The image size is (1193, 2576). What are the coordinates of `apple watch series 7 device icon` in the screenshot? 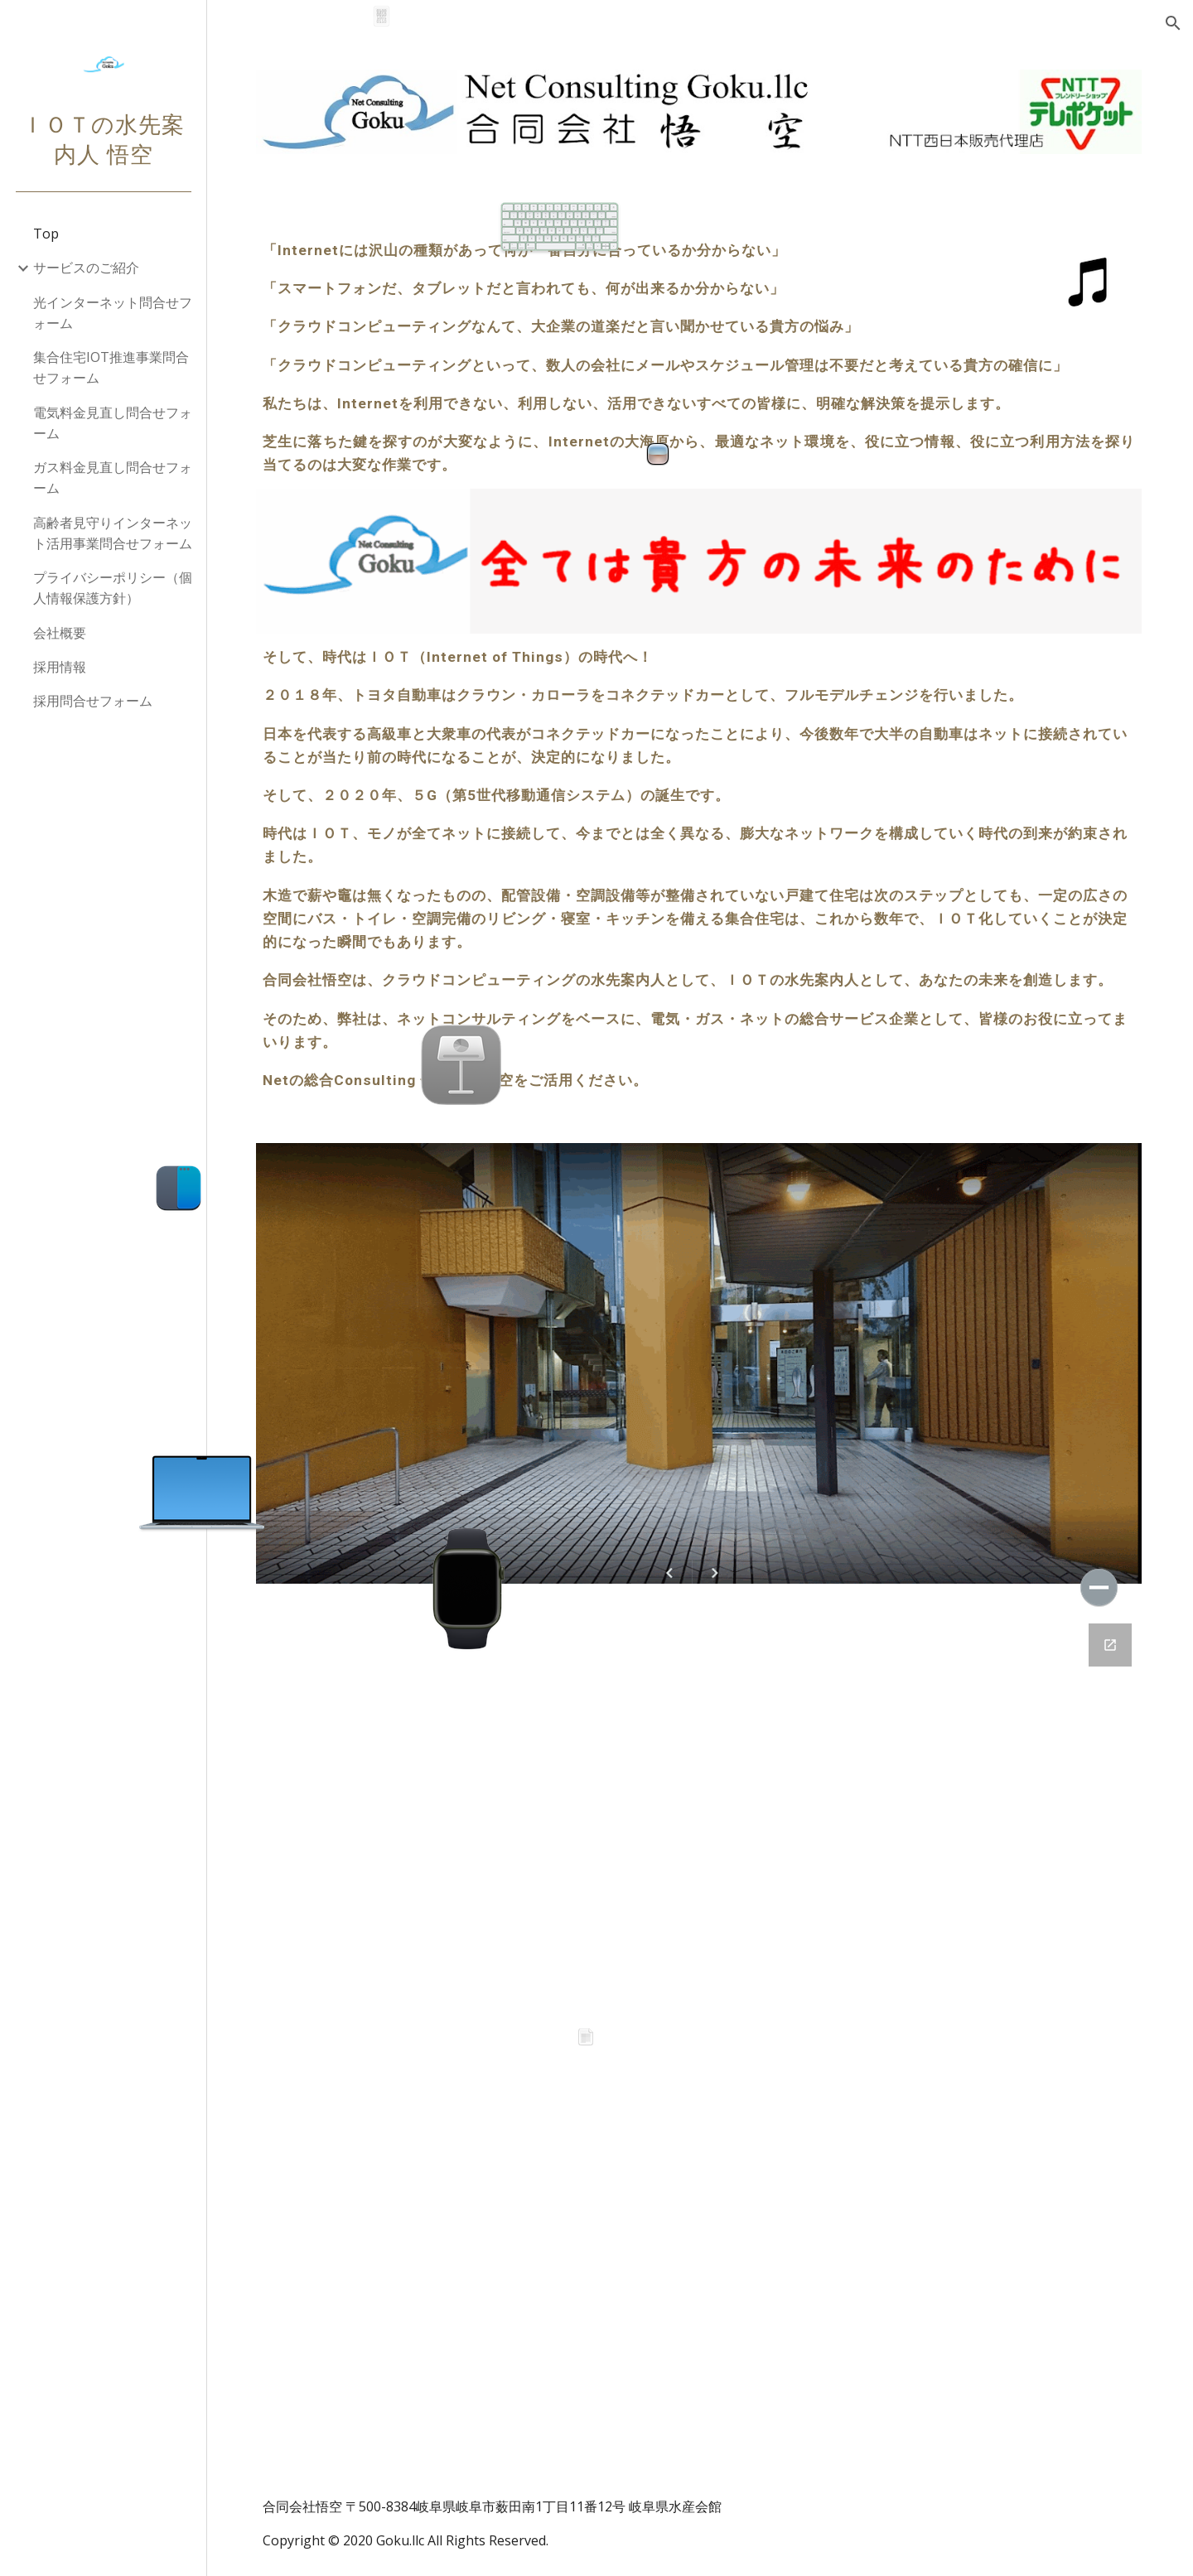 It's located at (467, 1589).